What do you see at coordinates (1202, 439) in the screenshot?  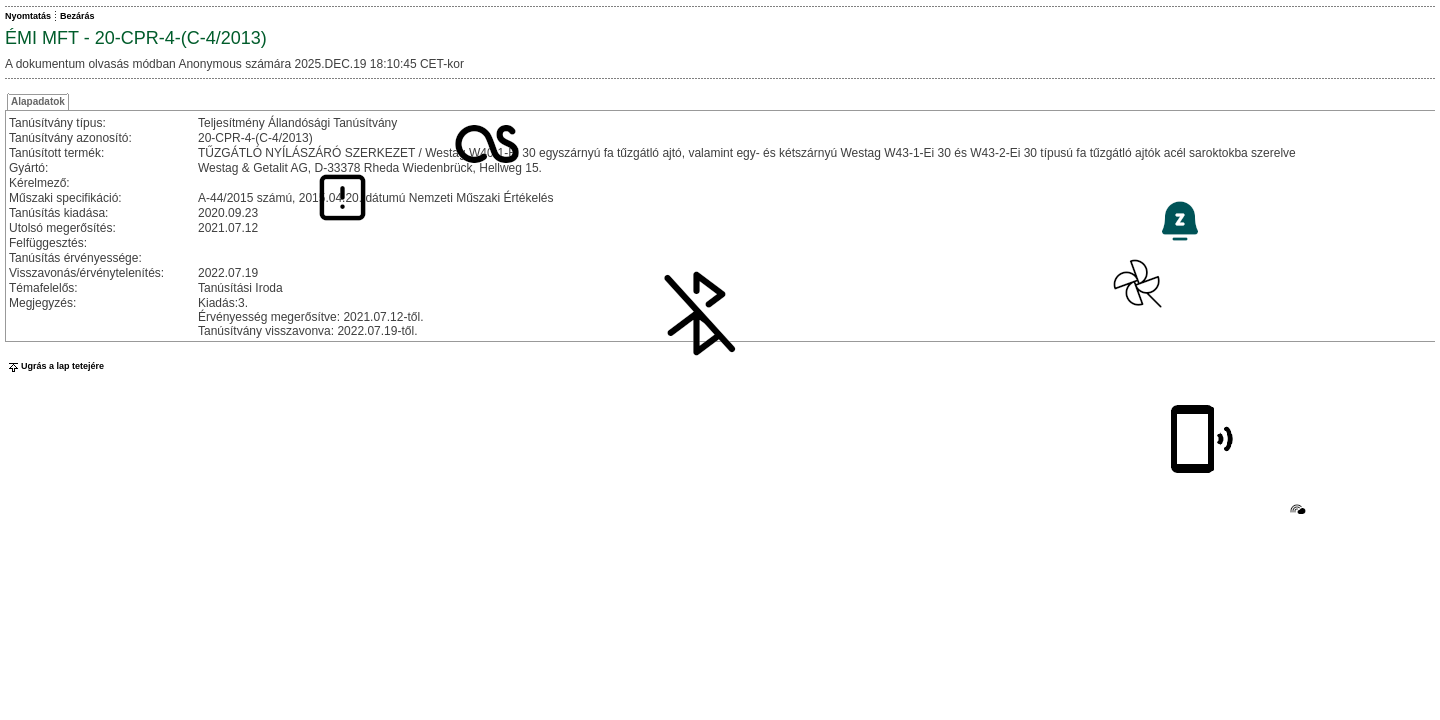 I see `incoming call or notification on mobile device` at bounding box center [1202, 439].